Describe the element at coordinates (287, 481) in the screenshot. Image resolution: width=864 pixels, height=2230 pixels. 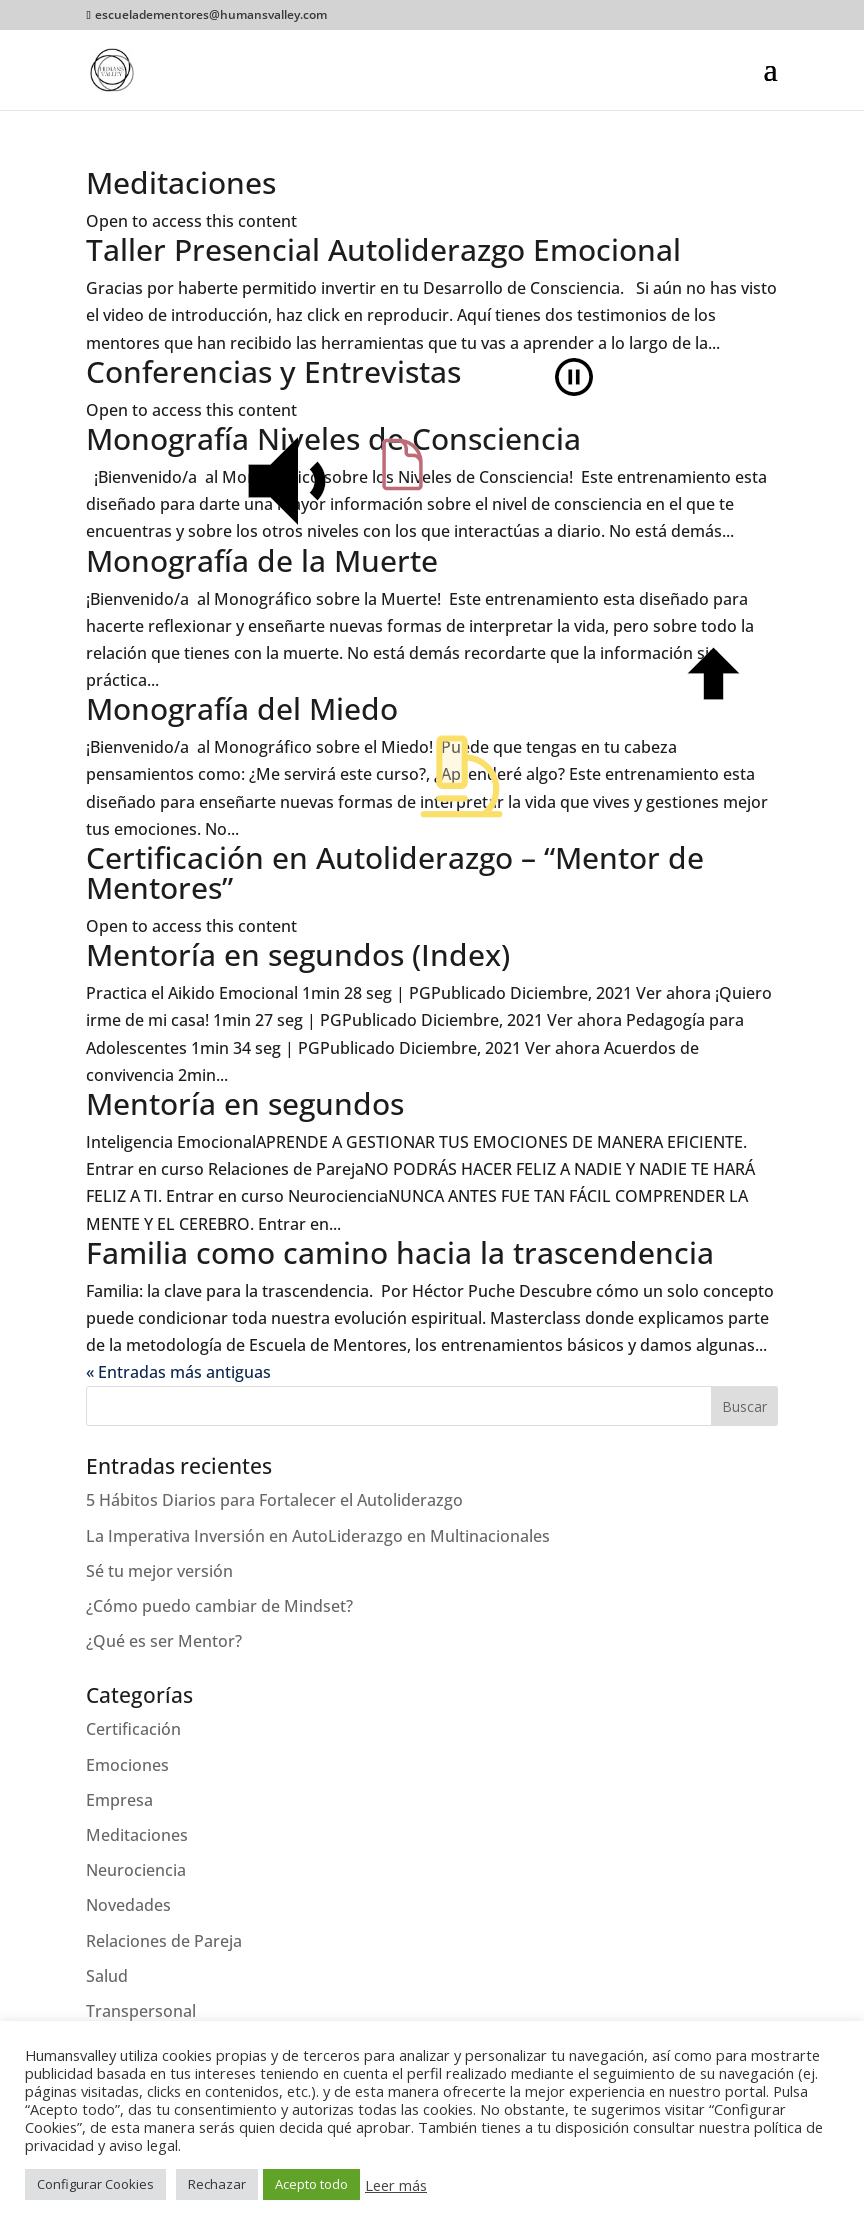
I see `decrease audio volume` at that location.